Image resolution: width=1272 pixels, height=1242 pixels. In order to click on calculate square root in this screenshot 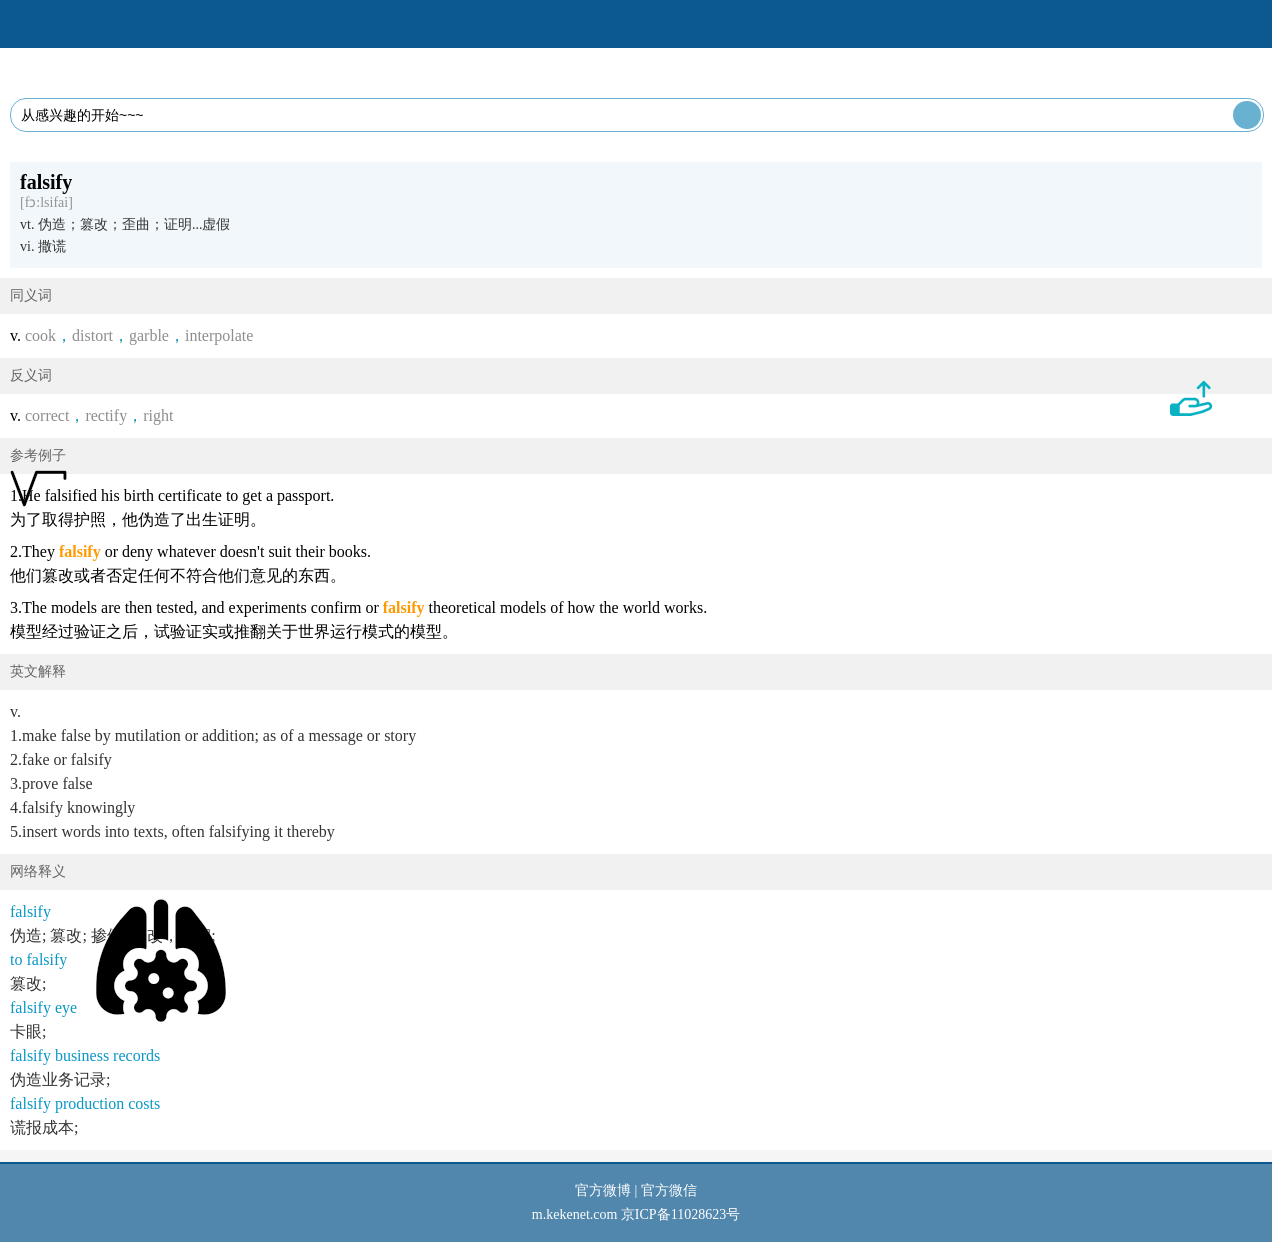, I will do `click(36, 484)`.